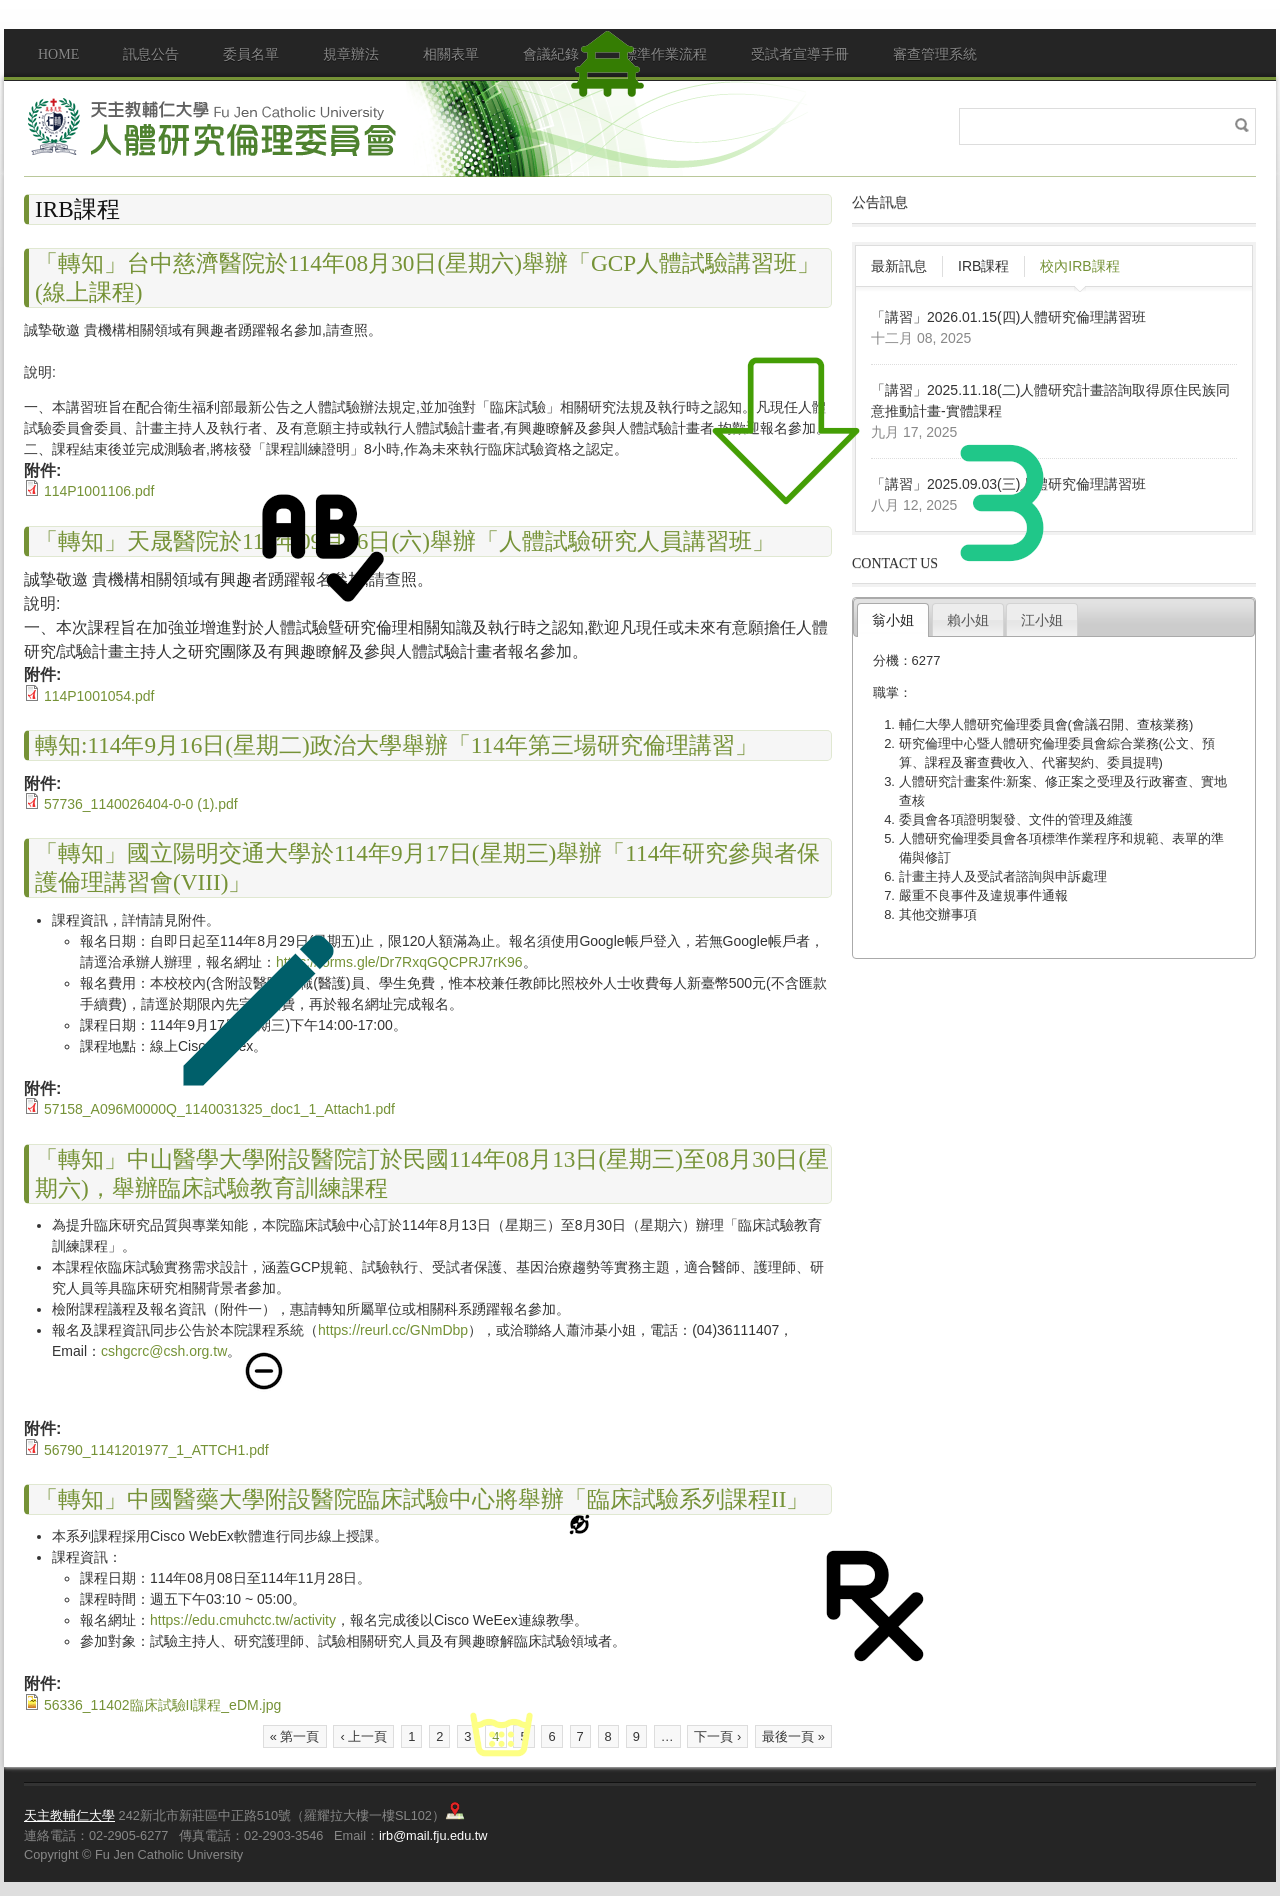 The width and height of the screenshot is (1280, 1896). I want to click on check spelling and grammar, so click(319, 544).